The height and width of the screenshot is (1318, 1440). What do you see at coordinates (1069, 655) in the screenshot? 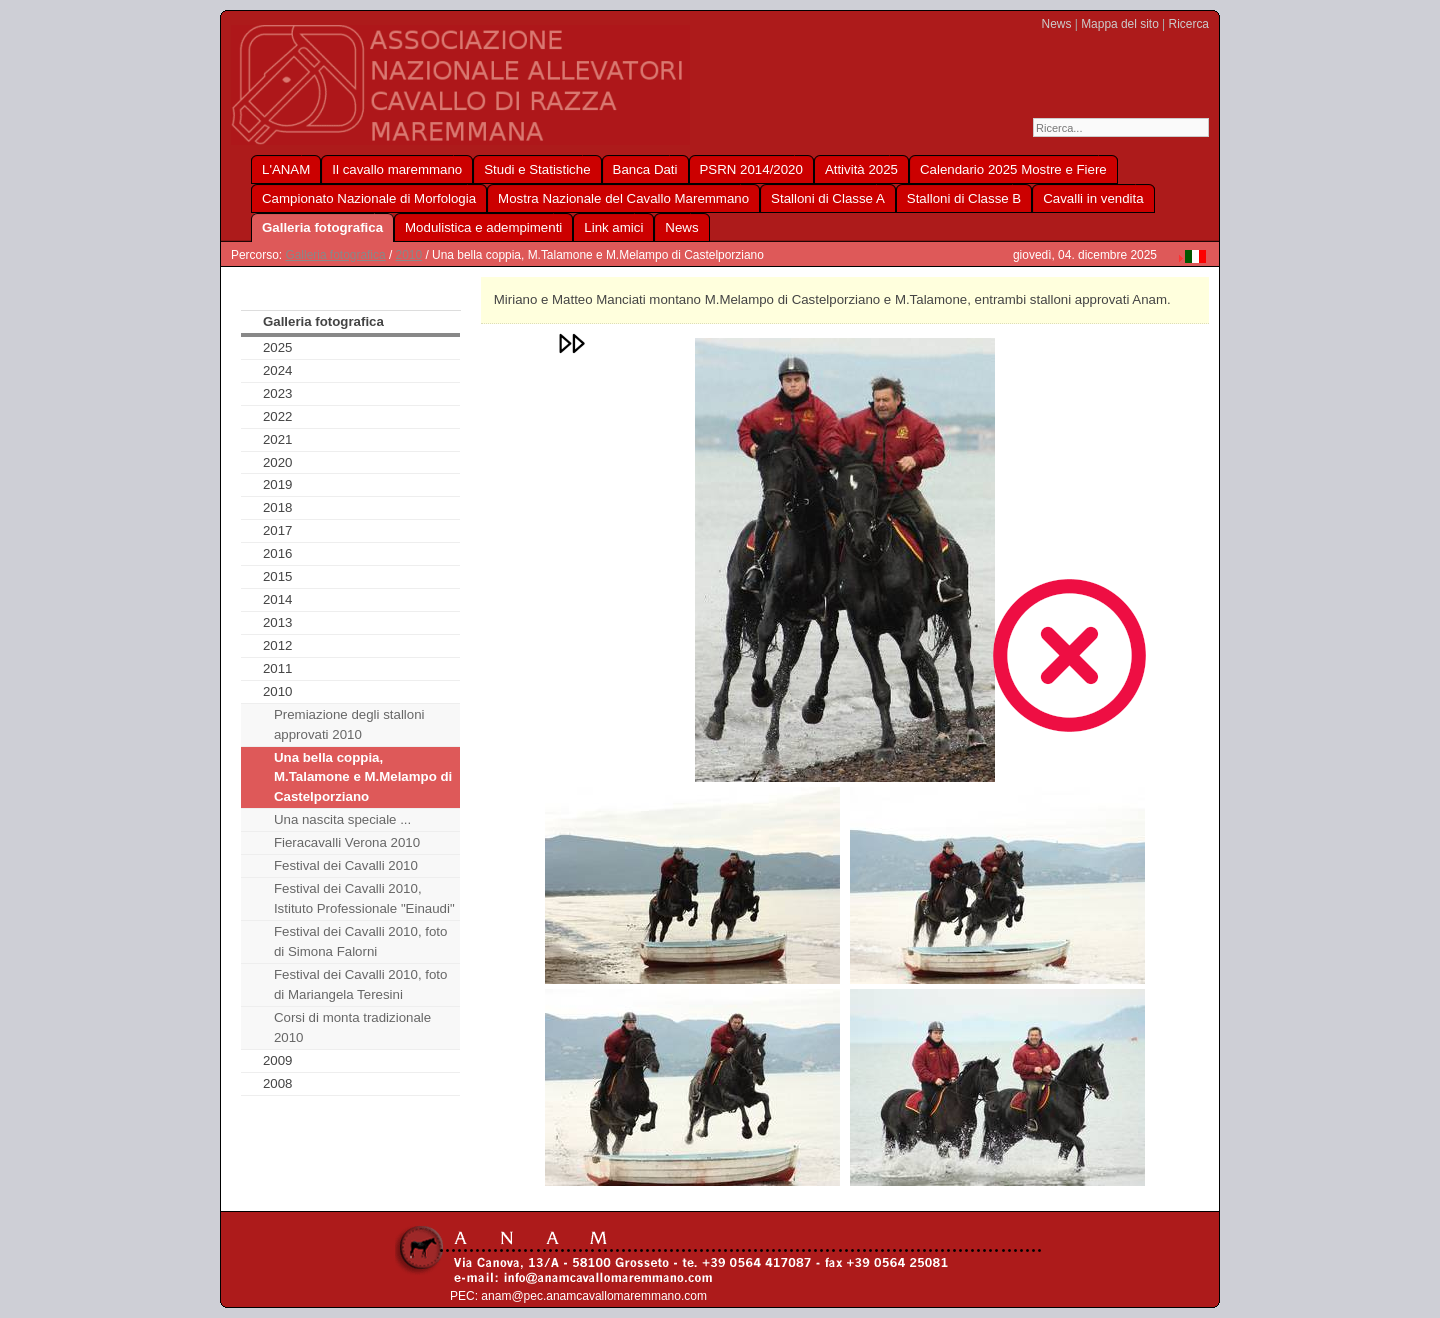
I see `close or dismiss a dialog` at bounding box center [1069, 655].